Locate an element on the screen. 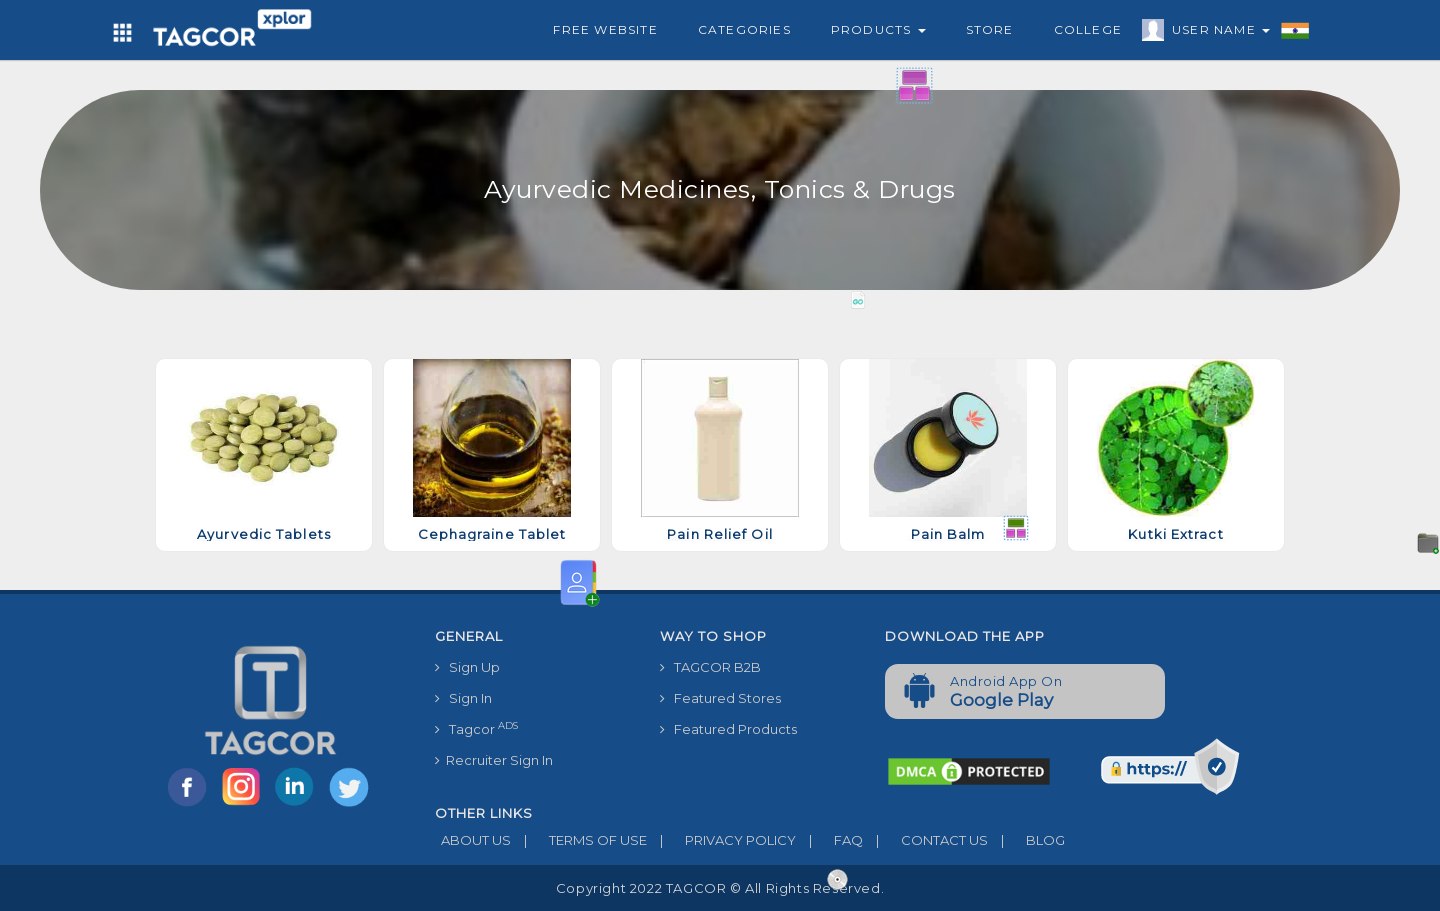 Image resolution: width=1440 pixels, height=911 pixels. select all items in the current view is located at coordinates (914, 85).